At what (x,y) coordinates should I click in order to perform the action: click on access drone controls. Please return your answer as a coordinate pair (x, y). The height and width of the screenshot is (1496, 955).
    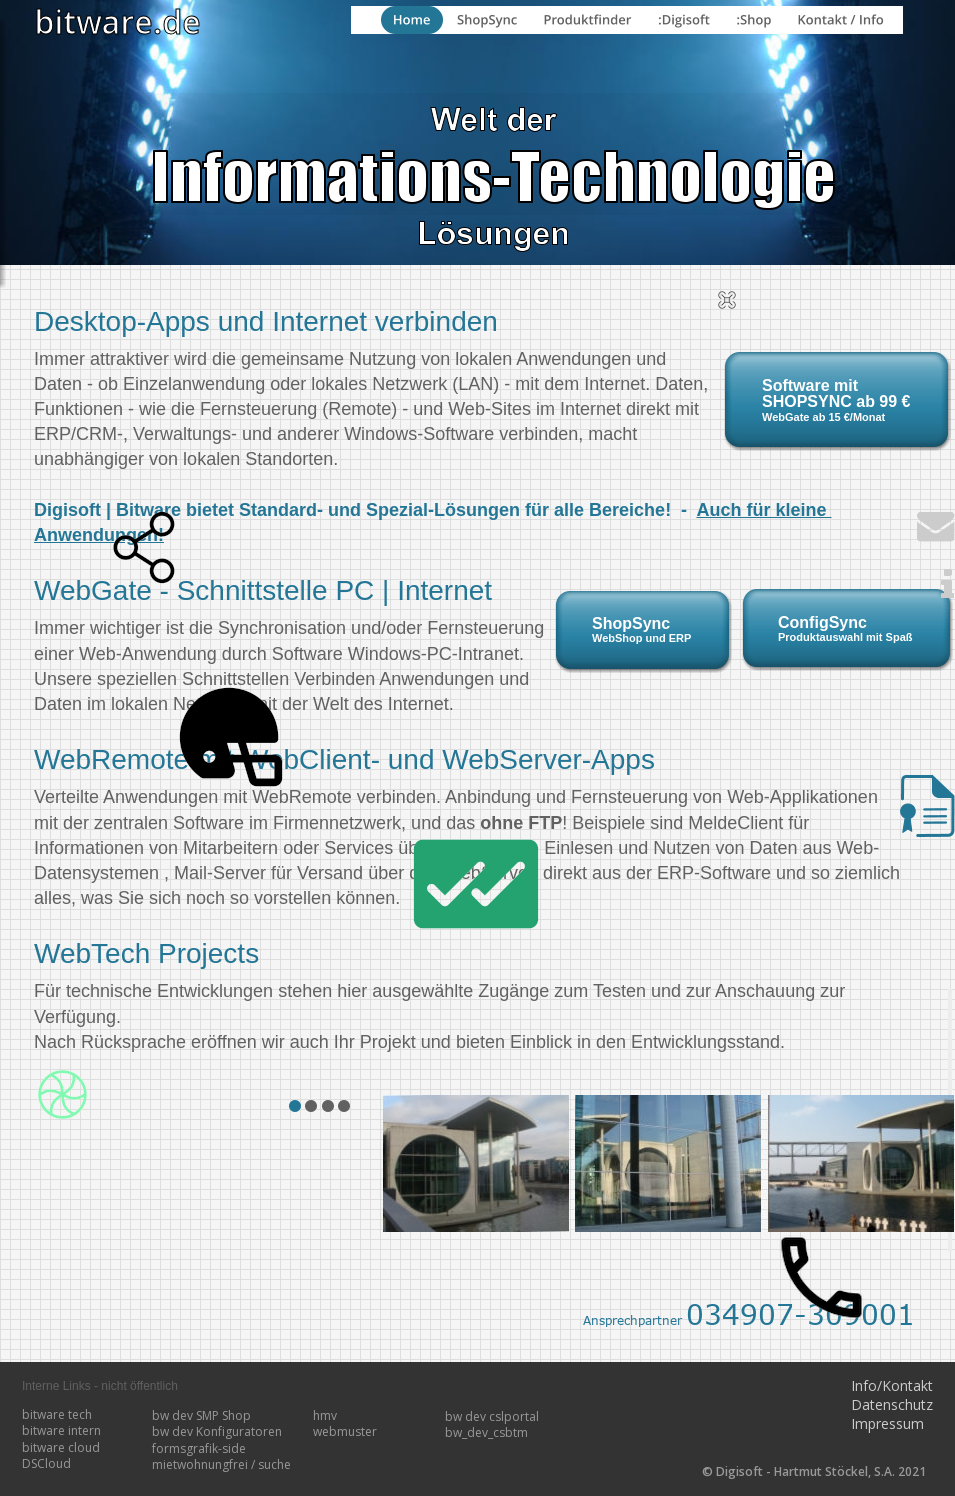
    Looking at the image, I should click on (727, 300).